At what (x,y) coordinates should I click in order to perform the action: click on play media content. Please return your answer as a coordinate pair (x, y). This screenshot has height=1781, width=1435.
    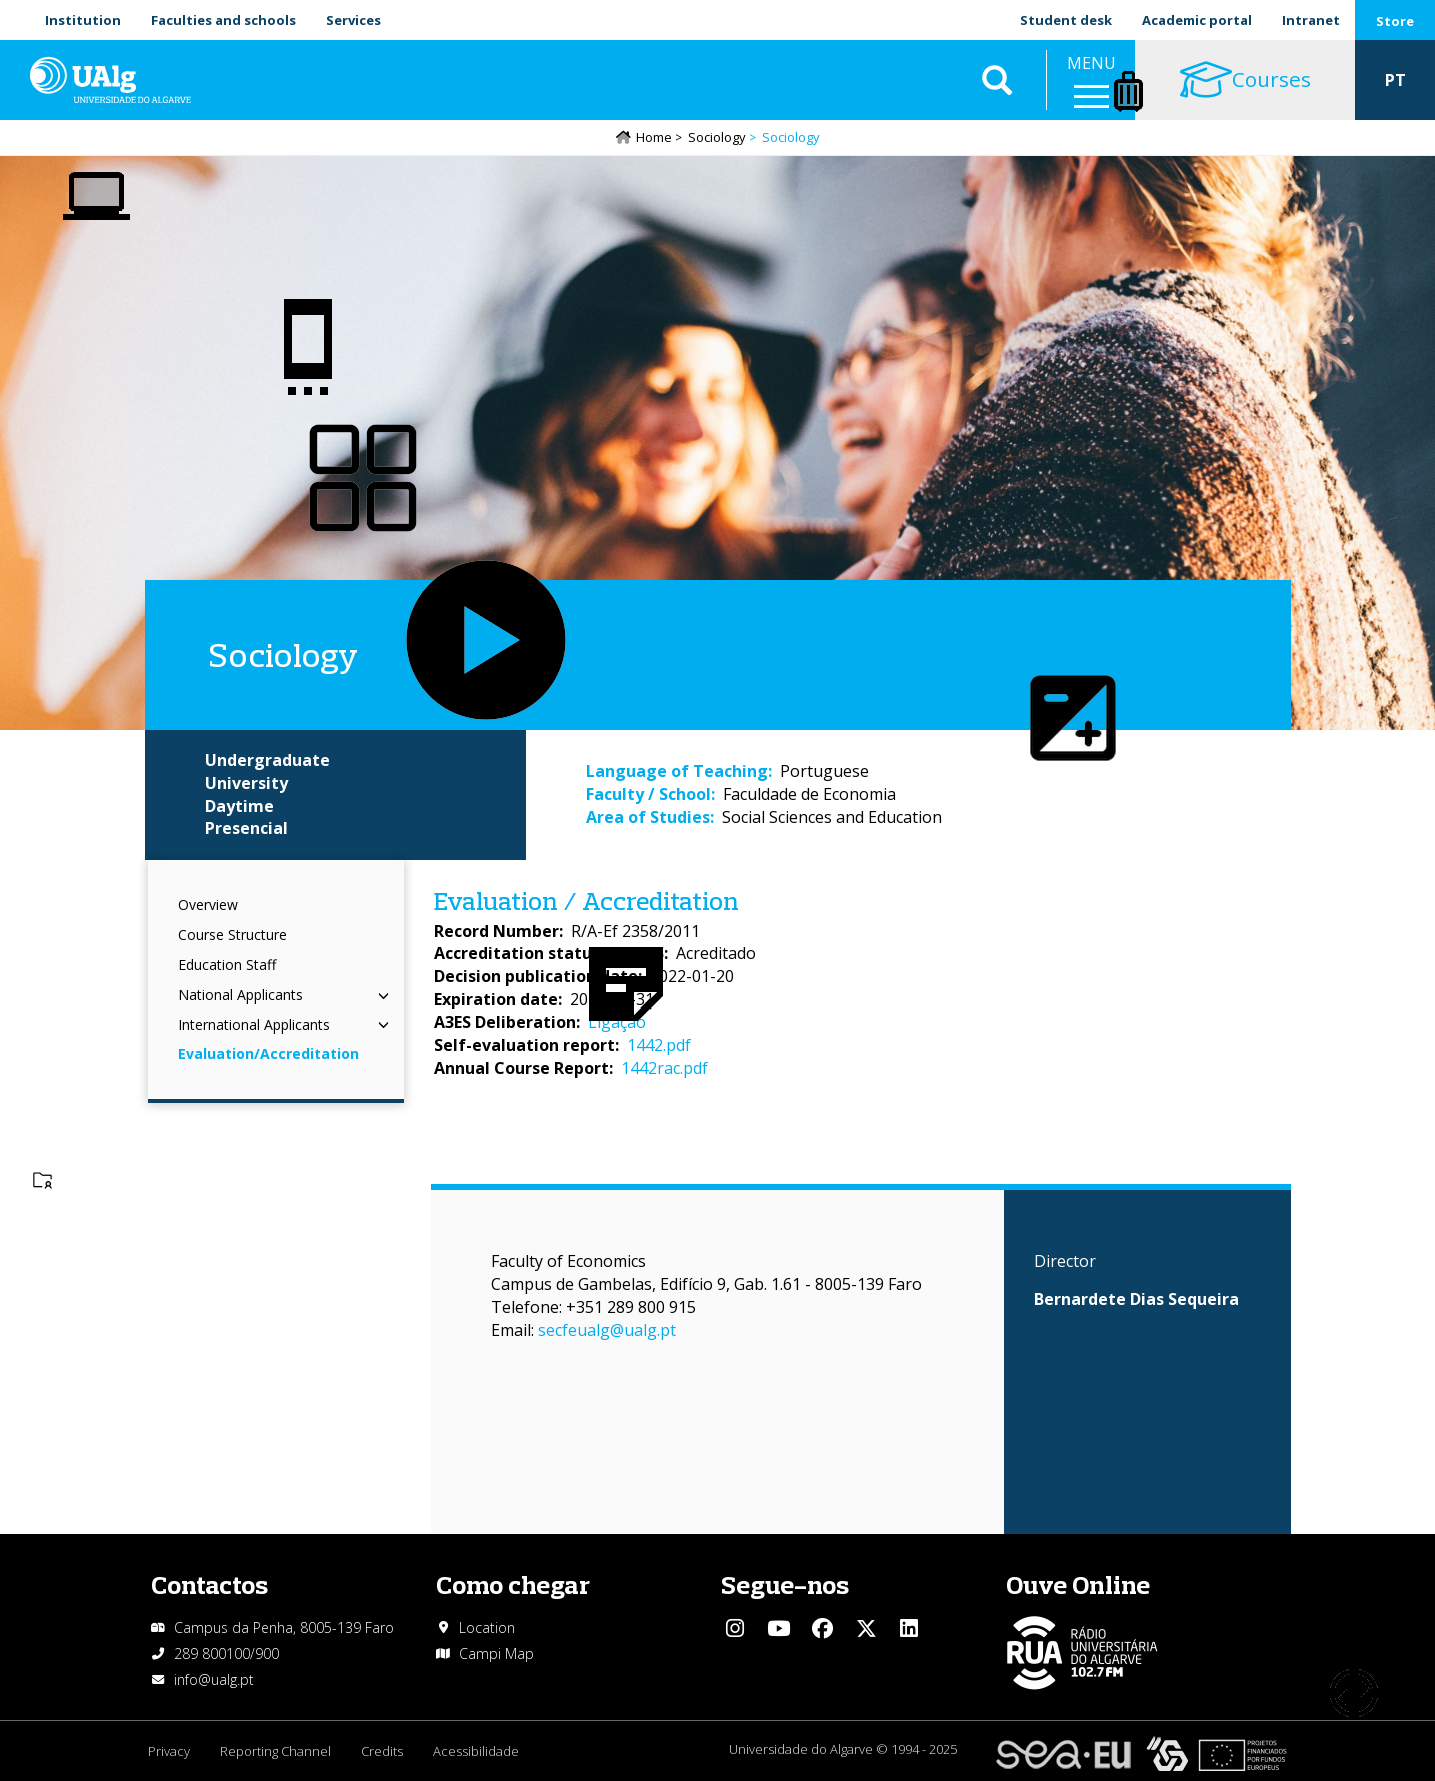
    Looking at the image, I should click on (486, 640).